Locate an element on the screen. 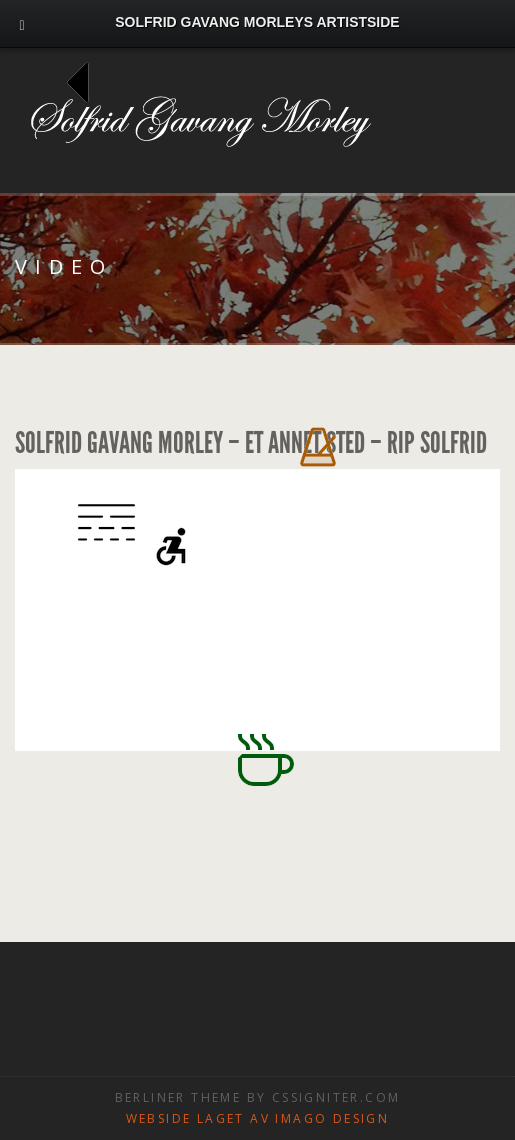 The height and width of the screenshot is (1140, 515). apply a gradient fill to selected object is located at coordinates (106, 523).